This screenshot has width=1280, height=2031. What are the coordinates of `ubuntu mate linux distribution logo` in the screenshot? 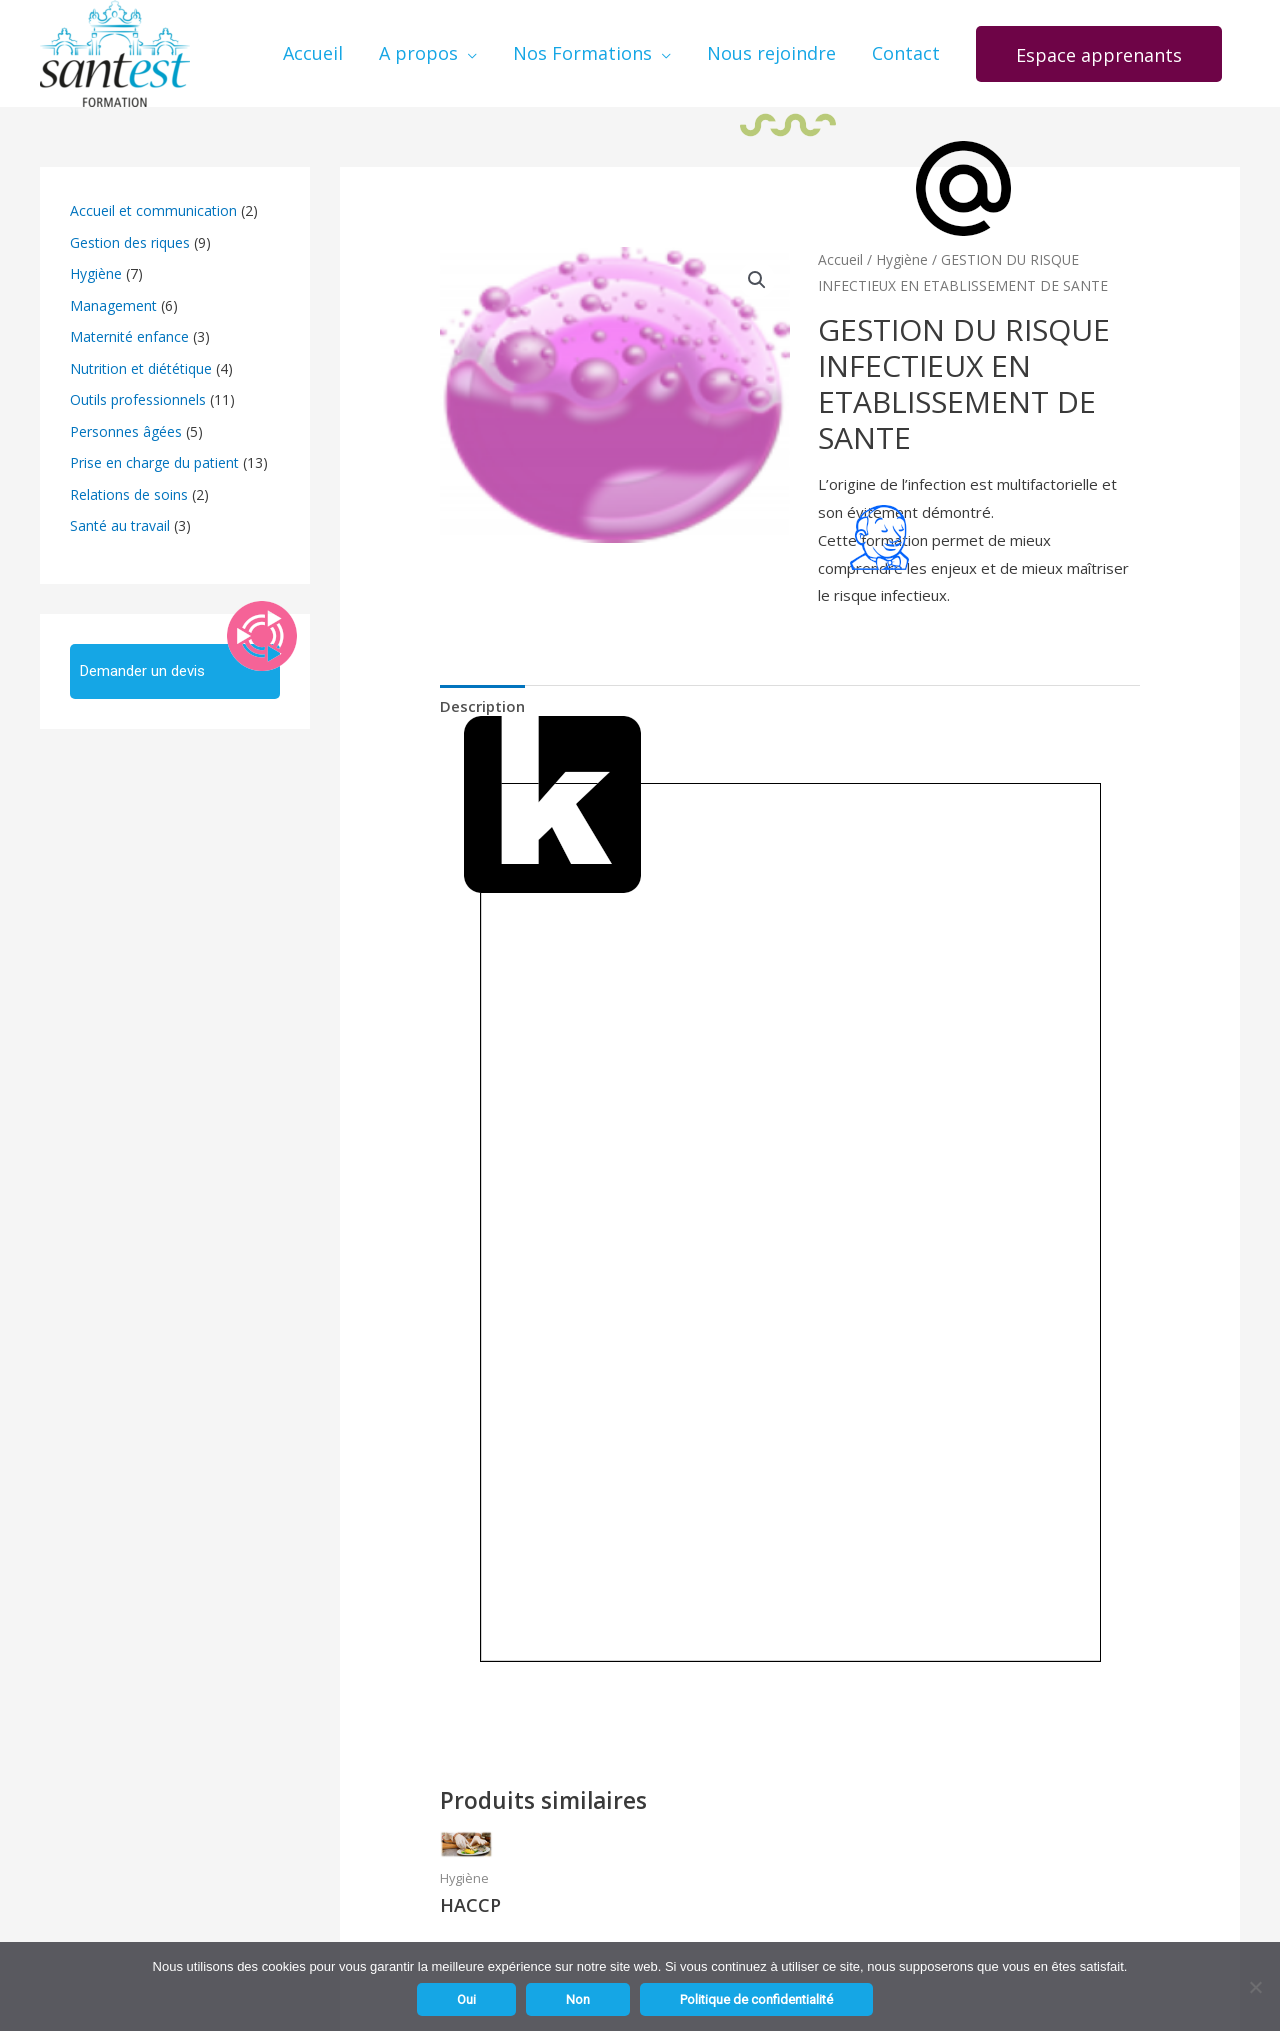 It's located at (262, 636).